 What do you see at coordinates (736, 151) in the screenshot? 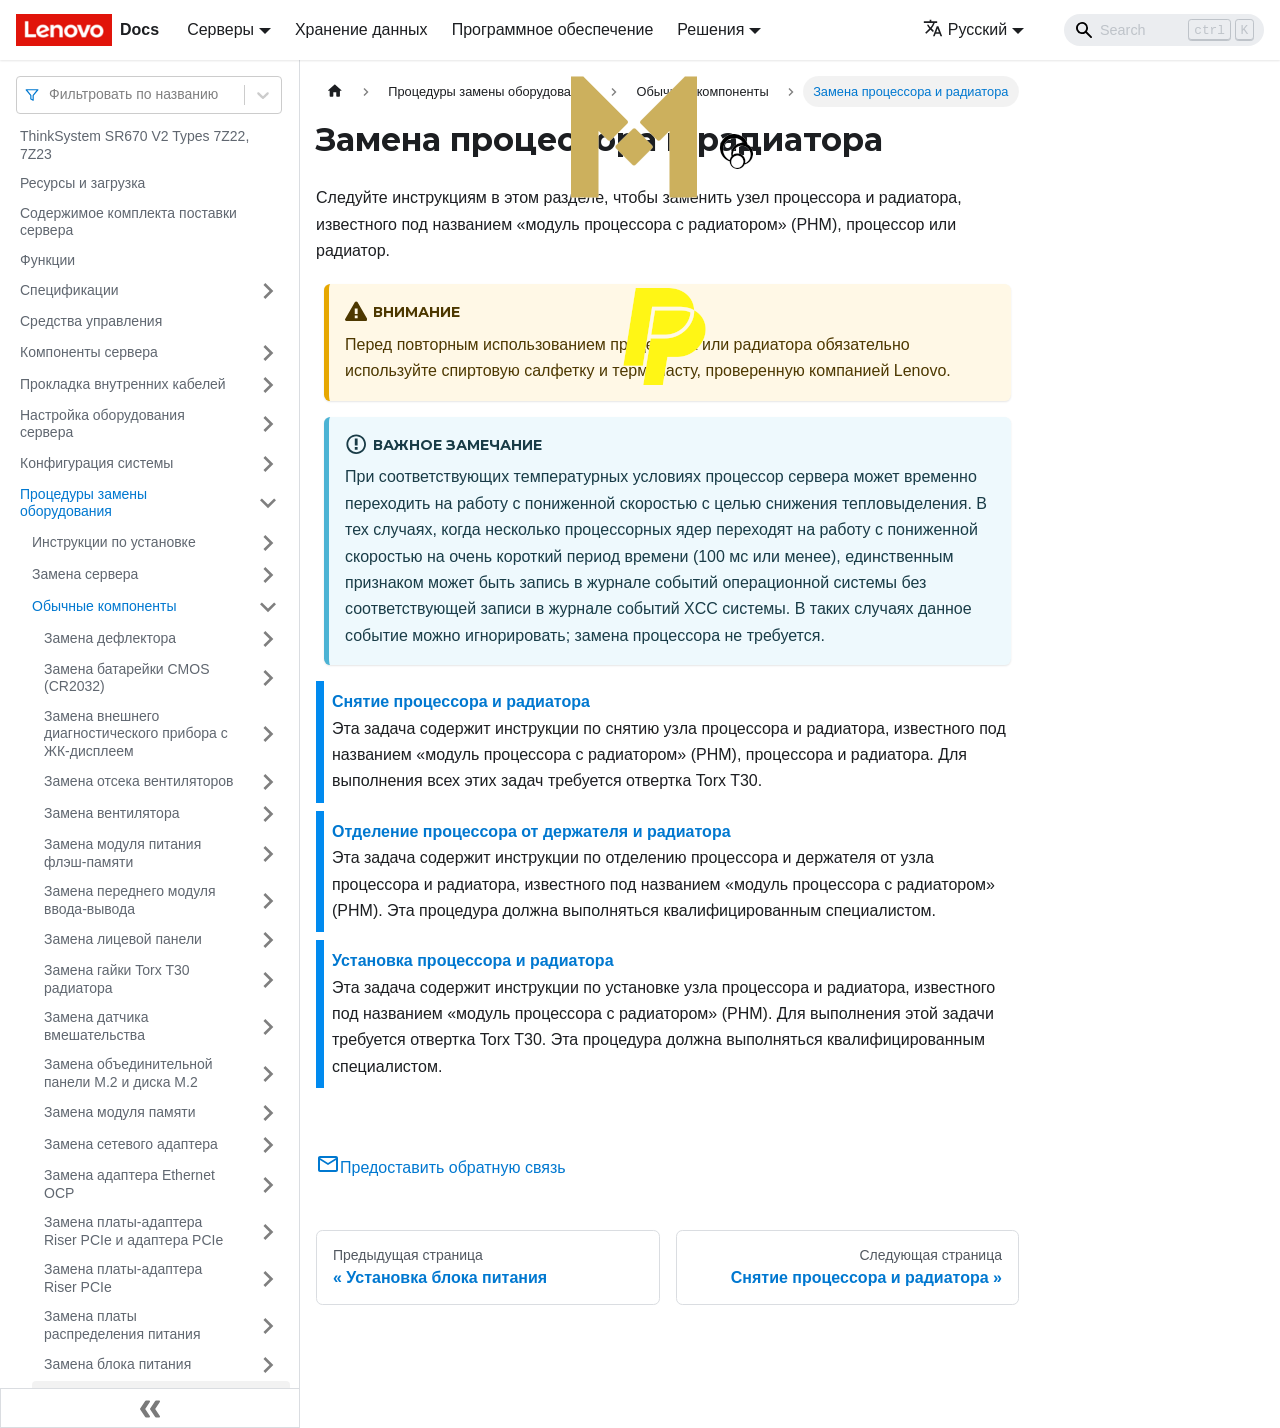
I see `OCLC company logo` at bounding box center [736, 151].